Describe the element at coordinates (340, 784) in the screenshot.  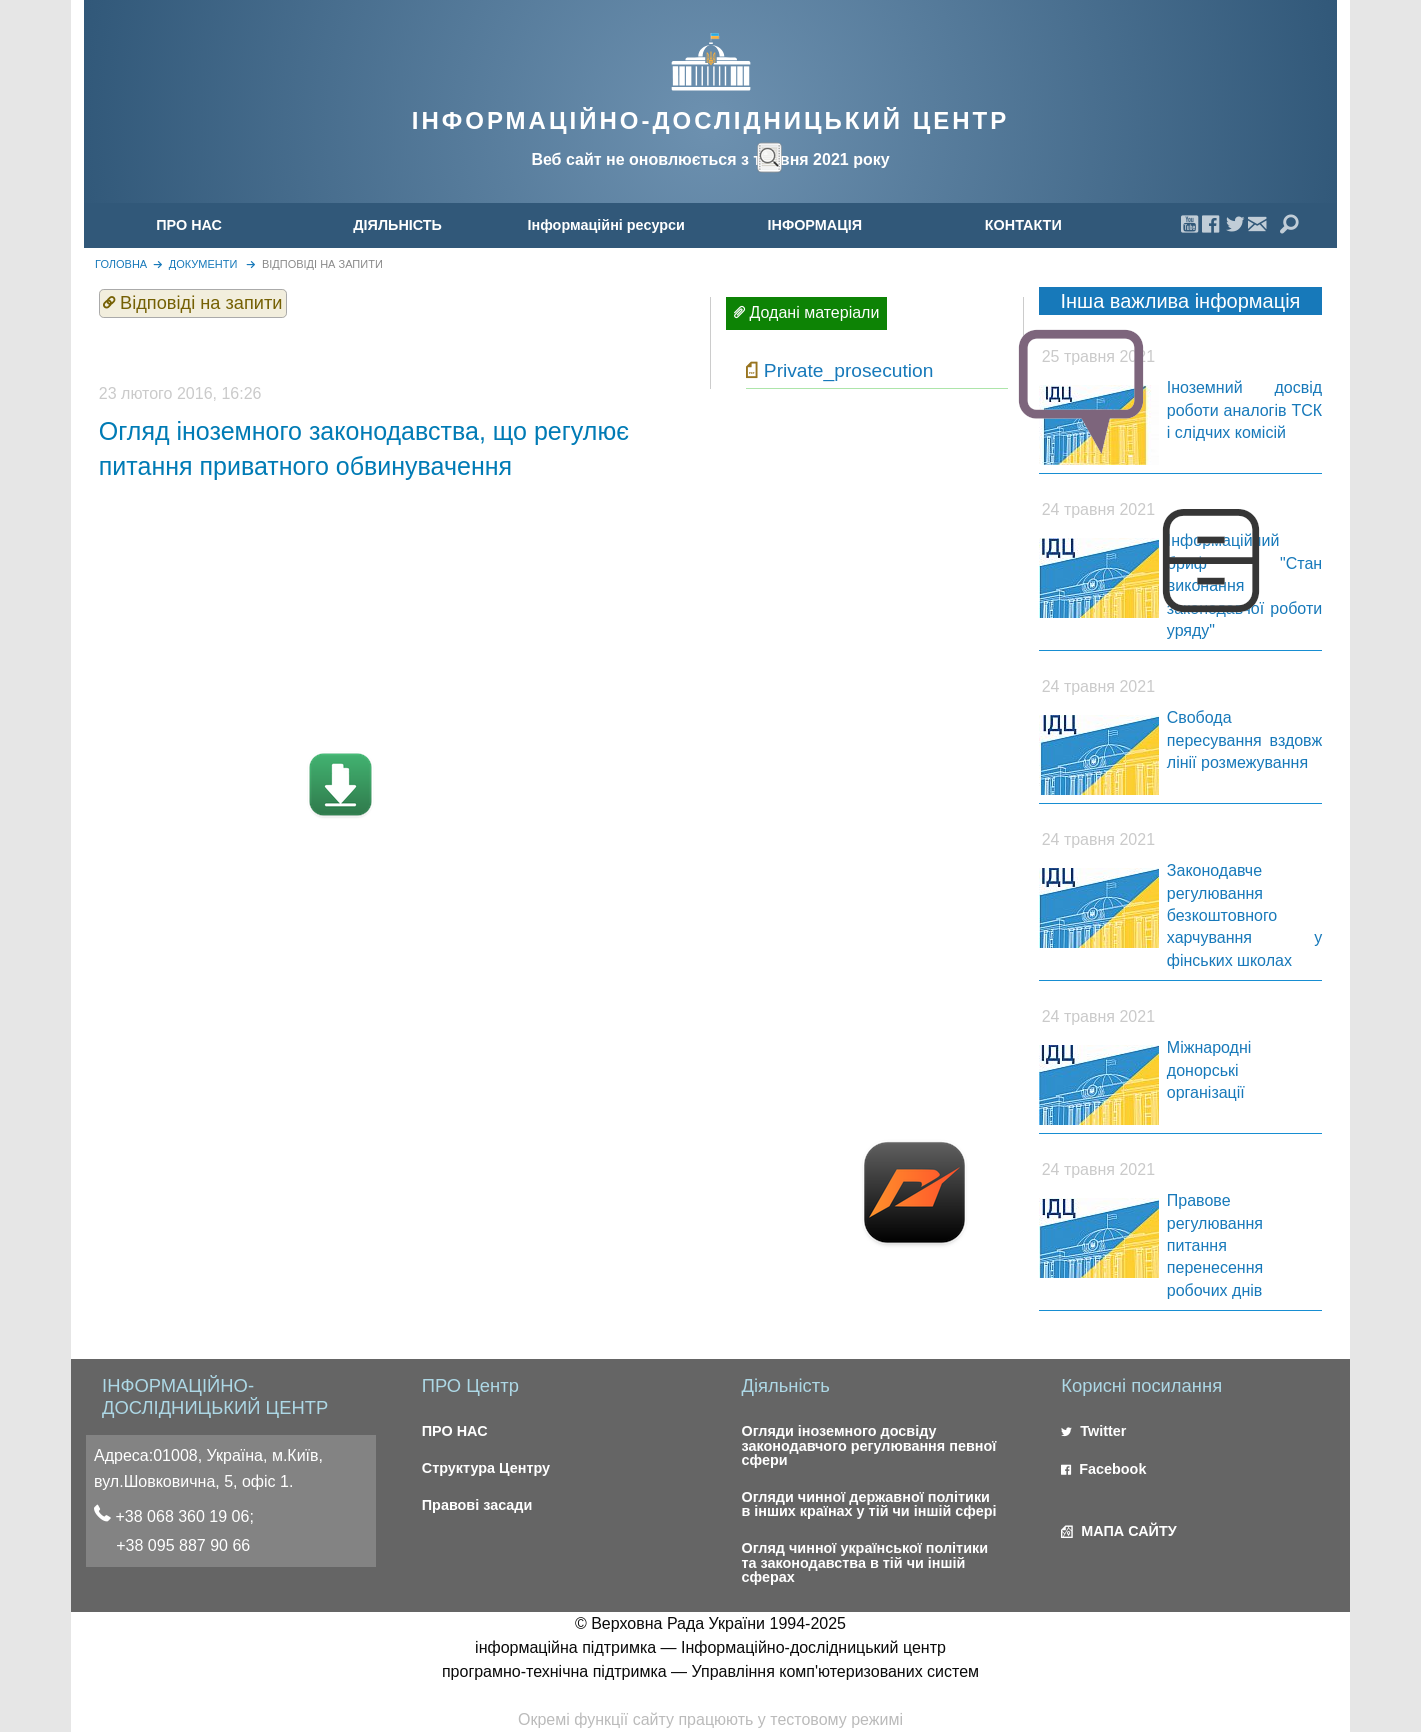
I see `download videos from YouTube for offline viewing` at that location.